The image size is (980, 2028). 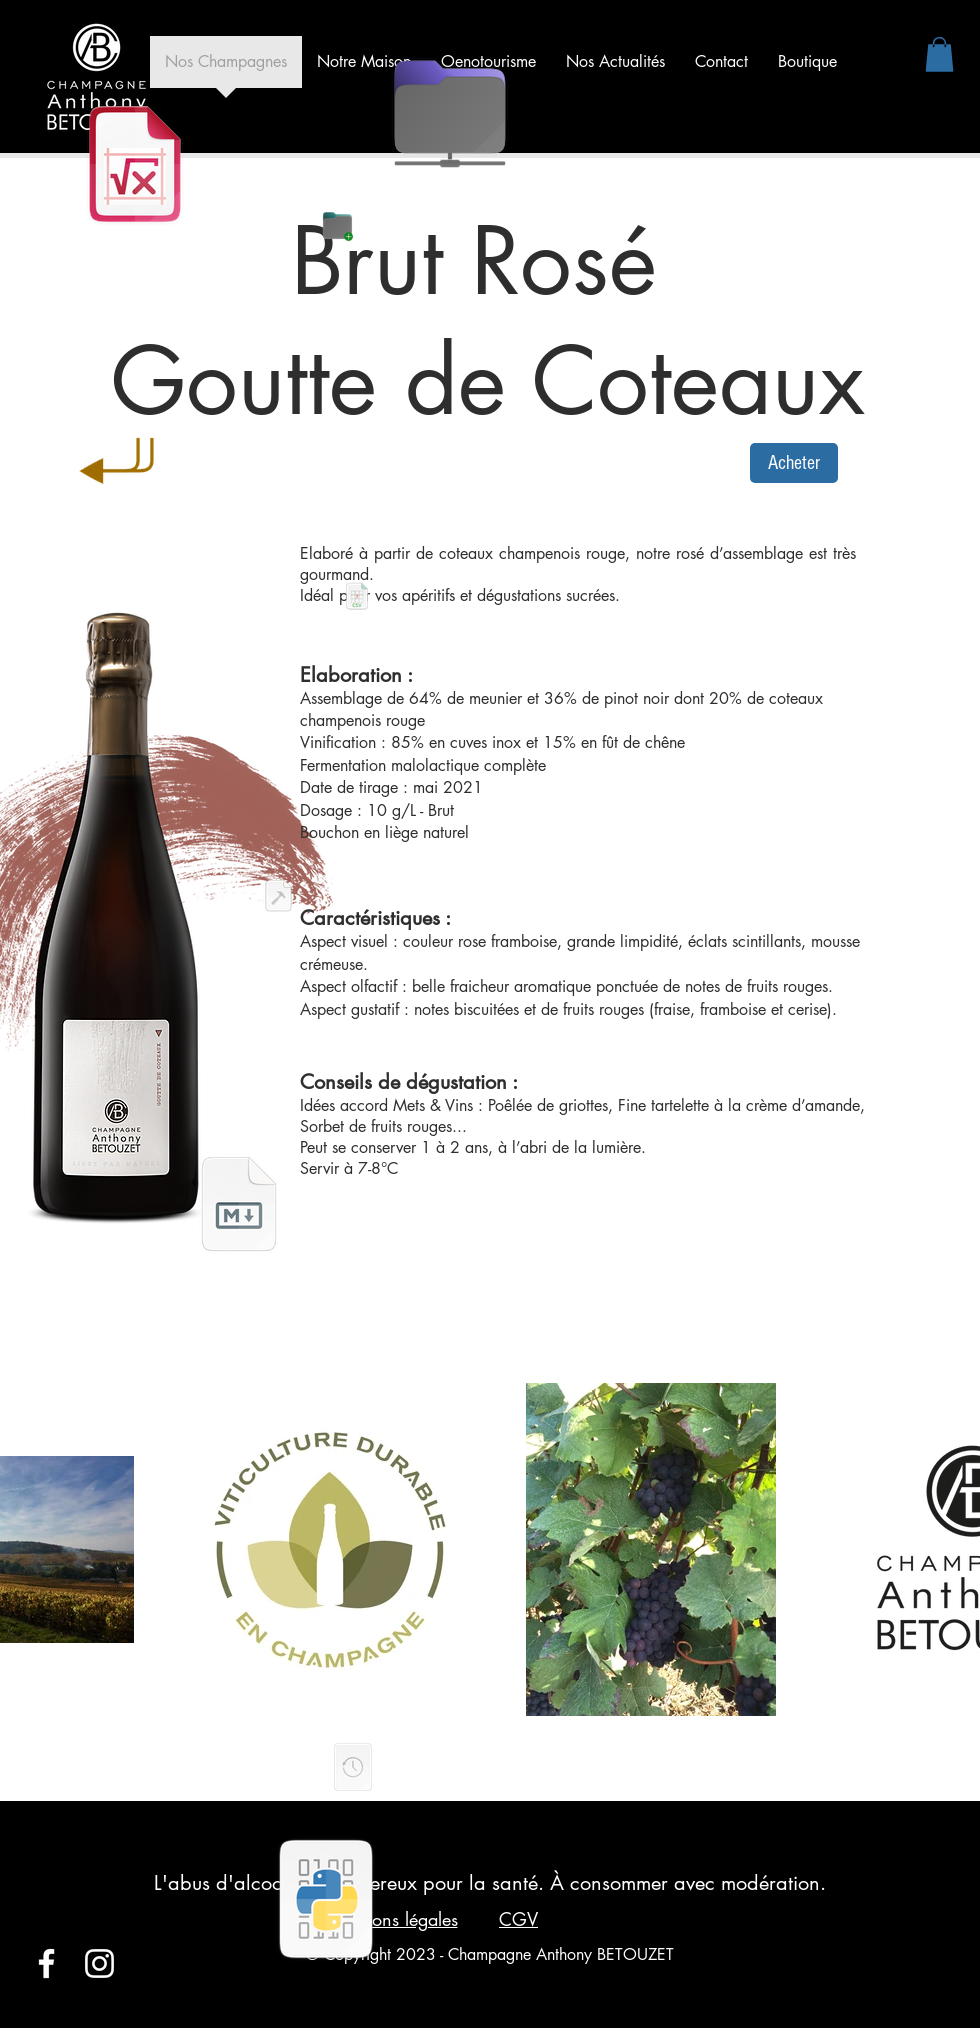 I want to click on open an opendocument formula file, so click(x=135, y=164).